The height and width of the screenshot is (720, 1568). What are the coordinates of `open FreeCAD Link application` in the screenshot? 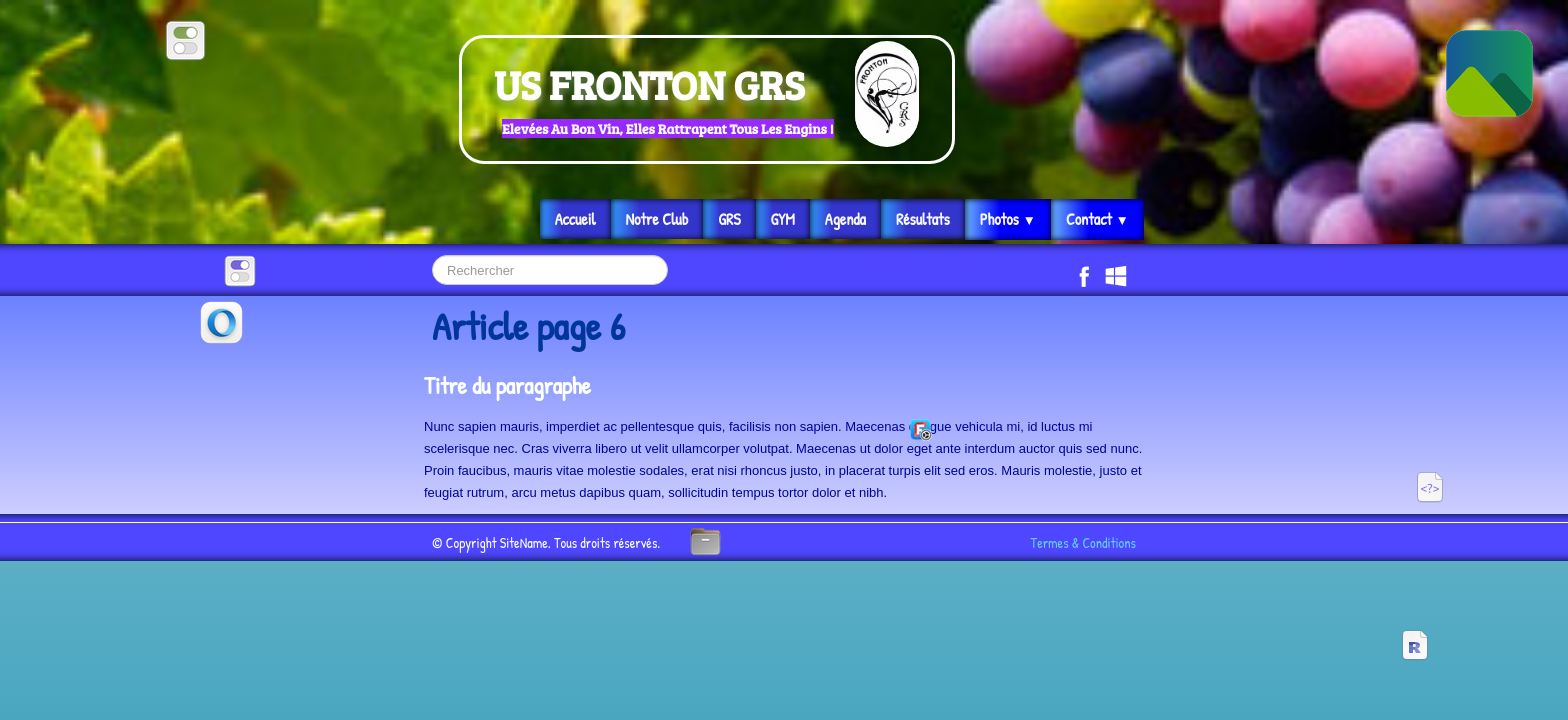 It's located at (920, 429).